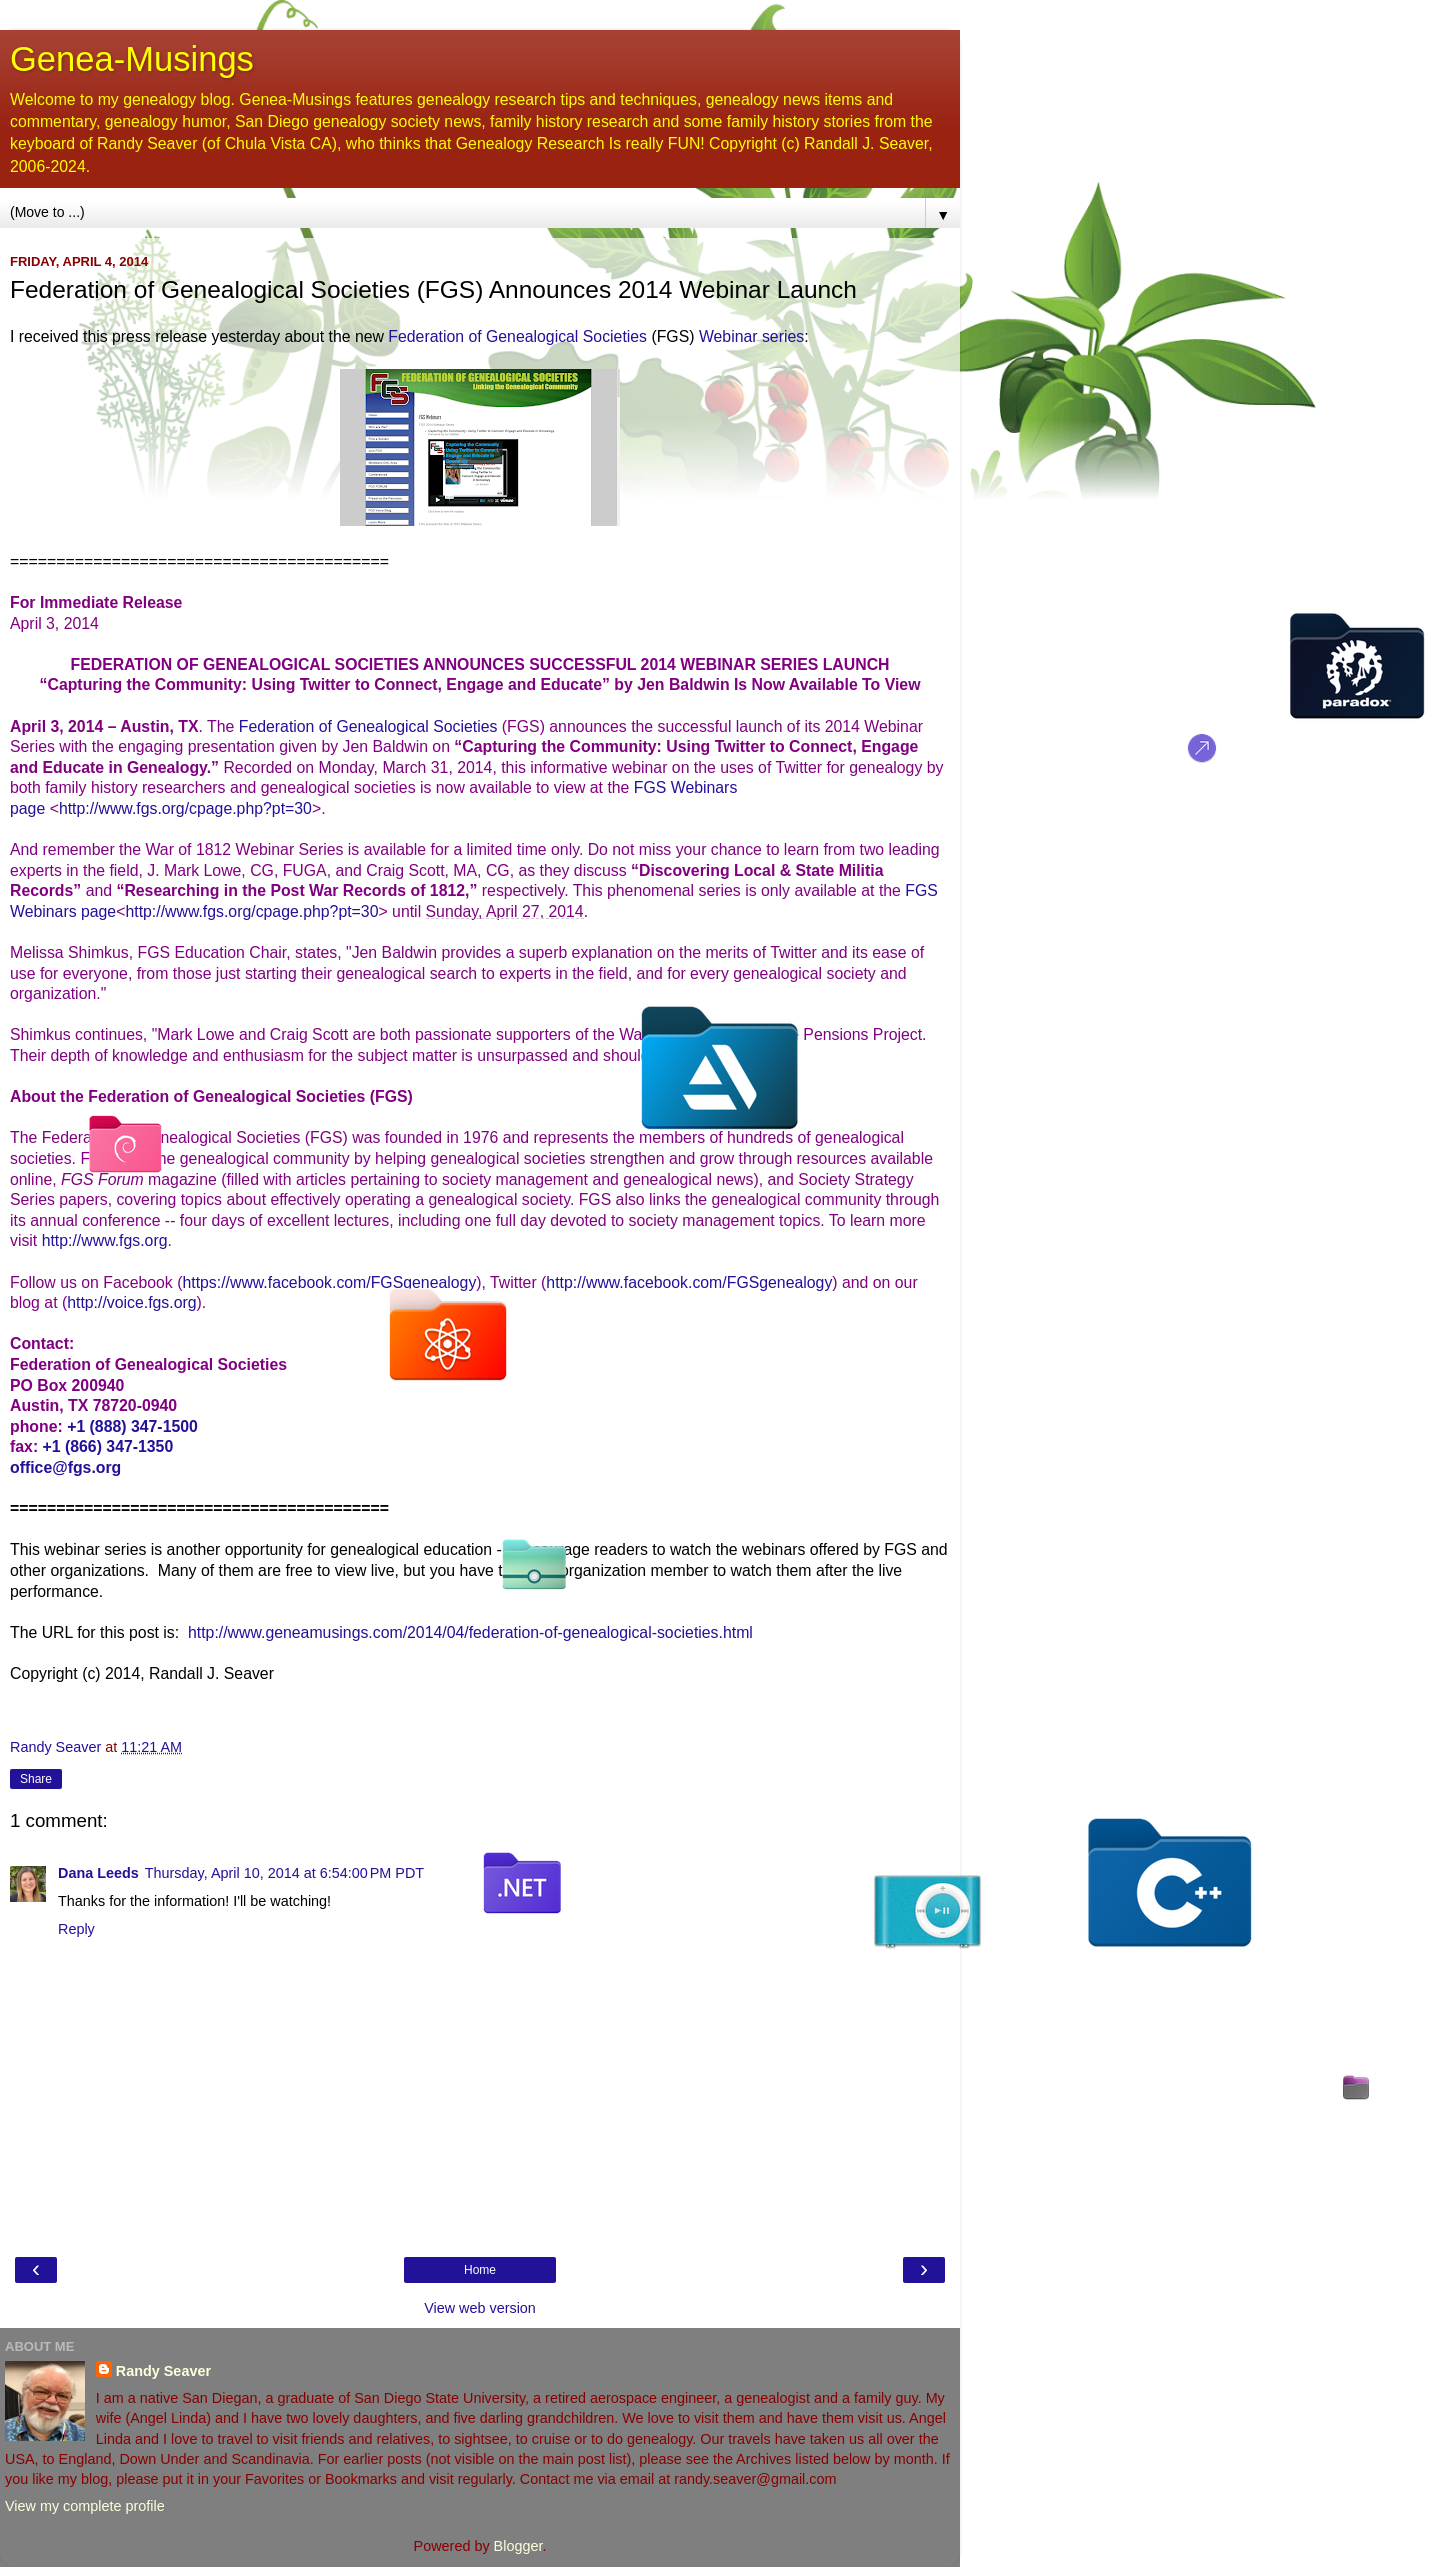 The height and width of the screenshot is (2567, 1440). Describe the element at coordinates (447, 1337) in the screenshot. I see `open physics course materials folder` at that location.